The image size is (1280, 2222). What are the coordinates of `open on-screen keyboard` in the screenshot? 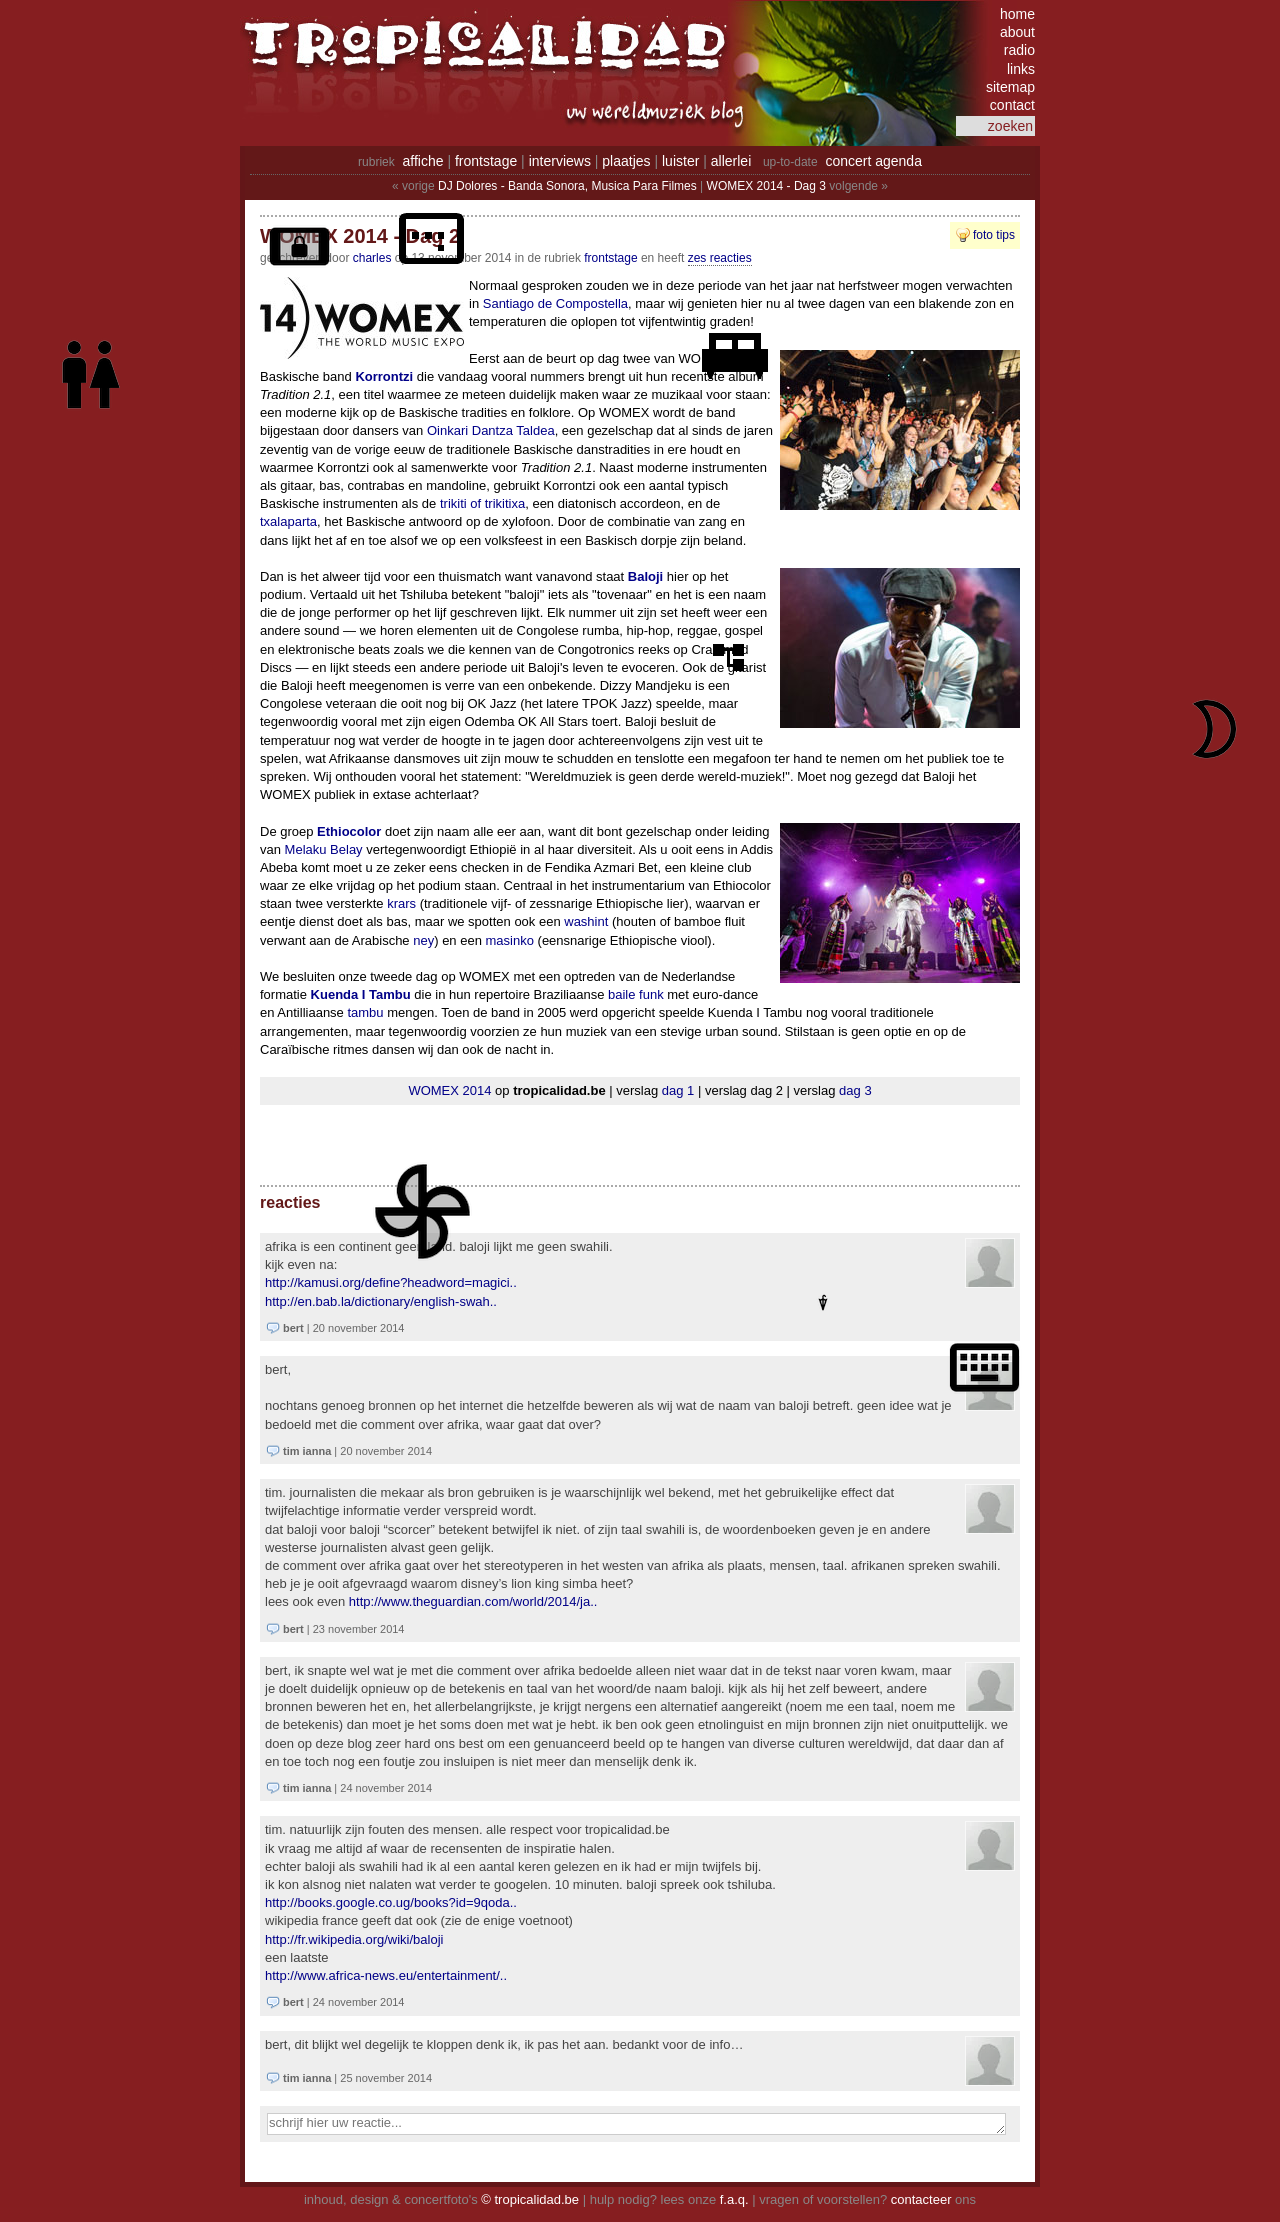 It's located at (984, 1367).